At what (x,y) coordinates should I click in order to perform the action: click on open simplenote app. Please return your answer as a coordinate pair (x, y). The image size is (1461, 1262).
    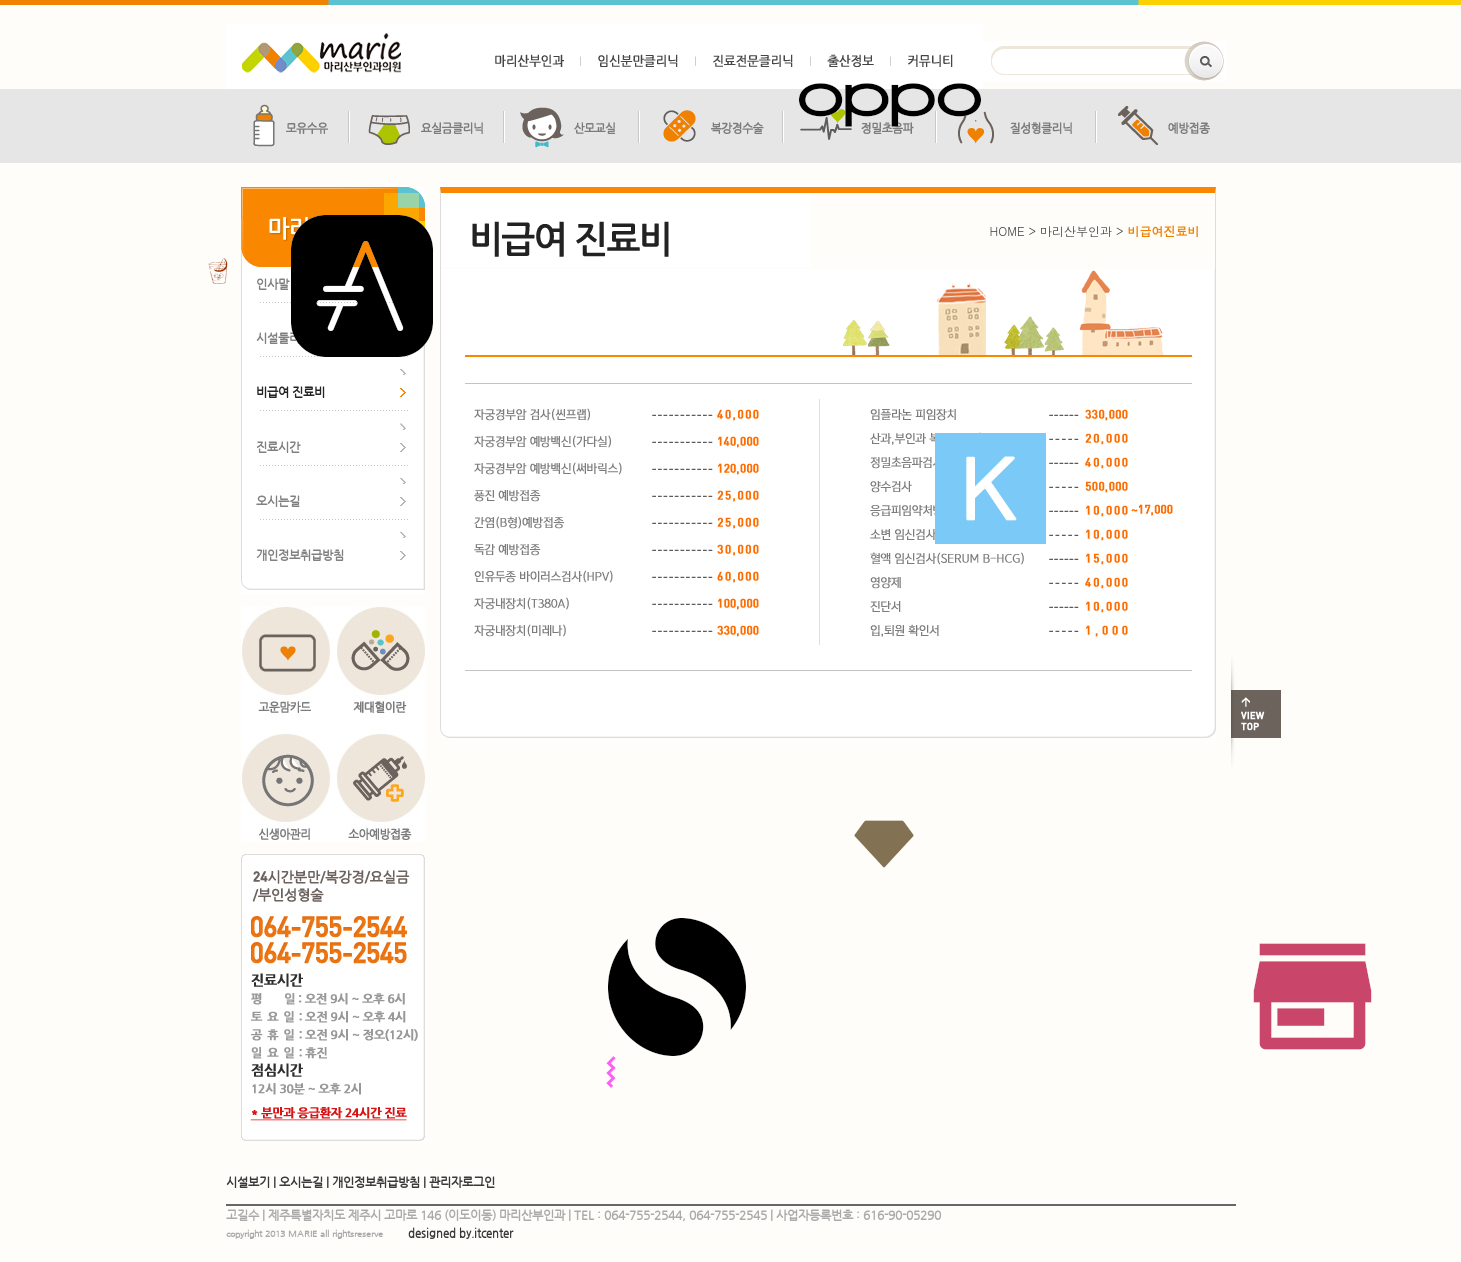
    Looking at the image, I should click on (677, 987).